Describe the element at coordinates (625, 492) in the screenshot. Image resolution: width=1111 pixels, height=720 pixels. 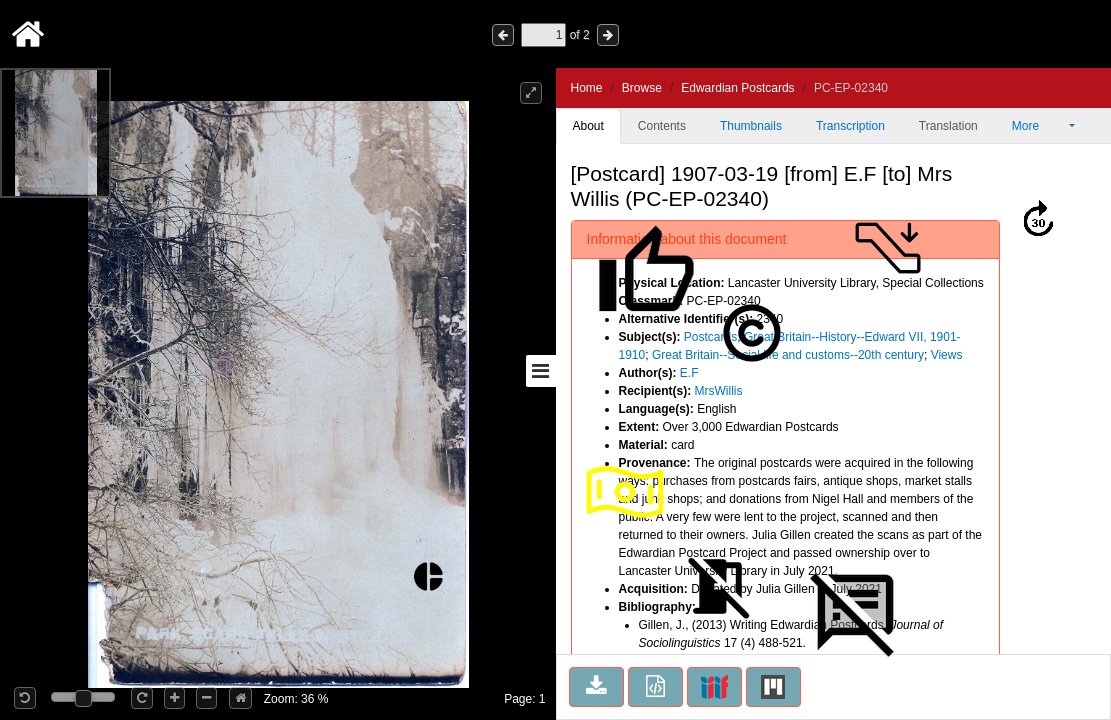
I see `view payment or transaction history` at that location.